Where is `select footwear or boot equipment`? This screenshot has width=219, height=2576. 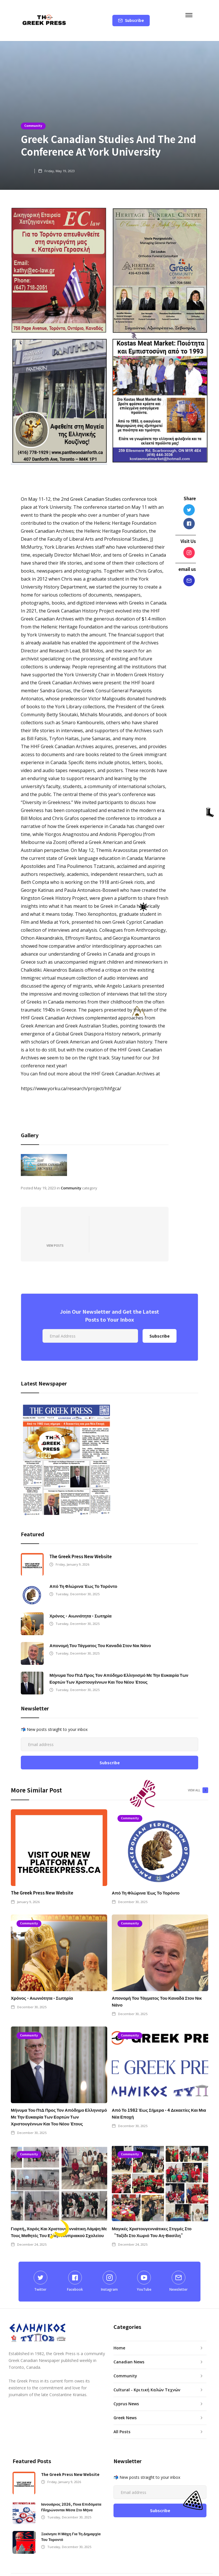 select footwear or boot equipment is located at coordinates (210, 812).